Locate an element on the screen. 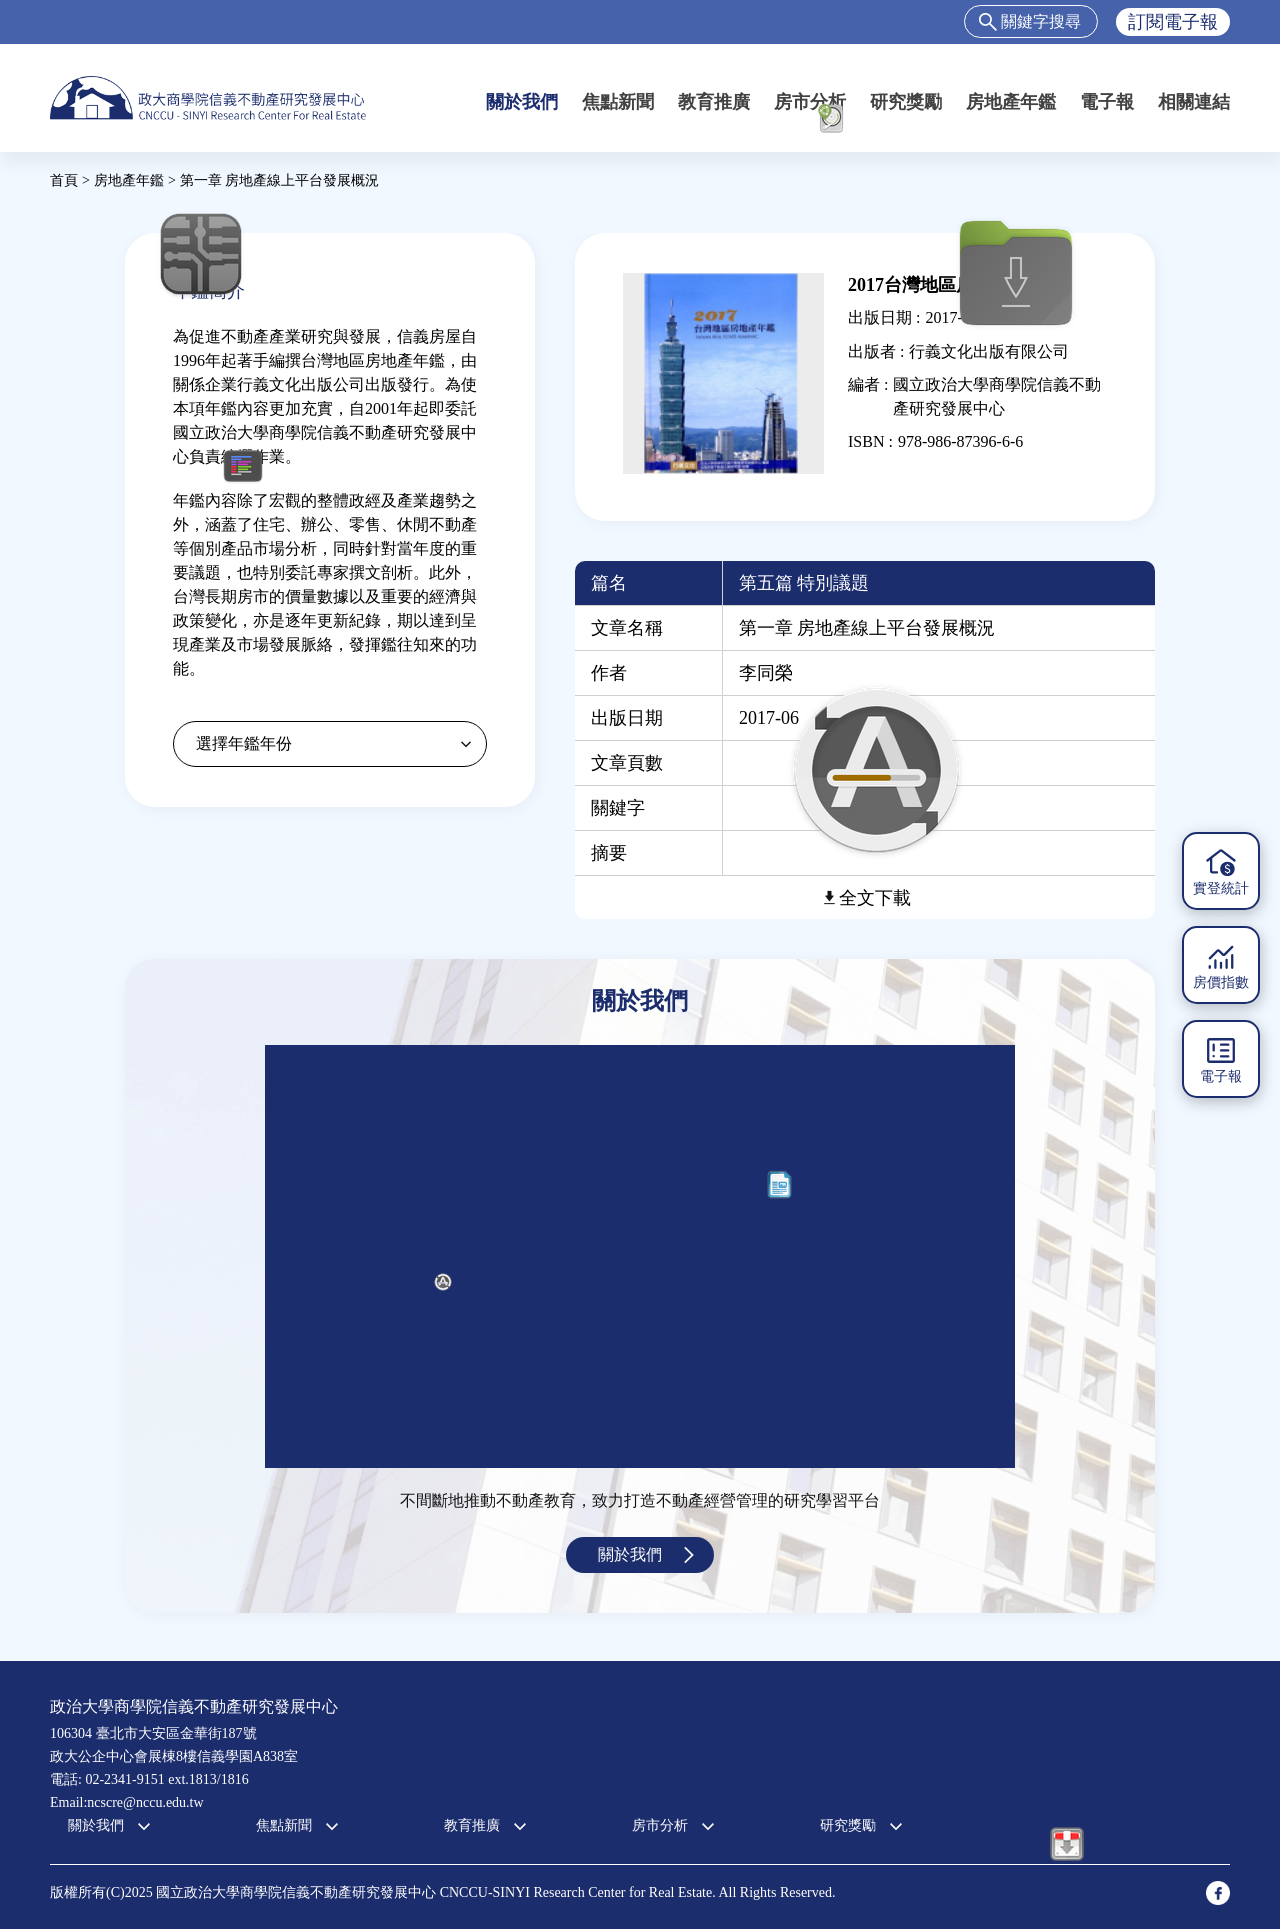 Image resolution: width=1280 pixels, height=1929 pixels. open a text document file is located at coordinates (779, 1184).